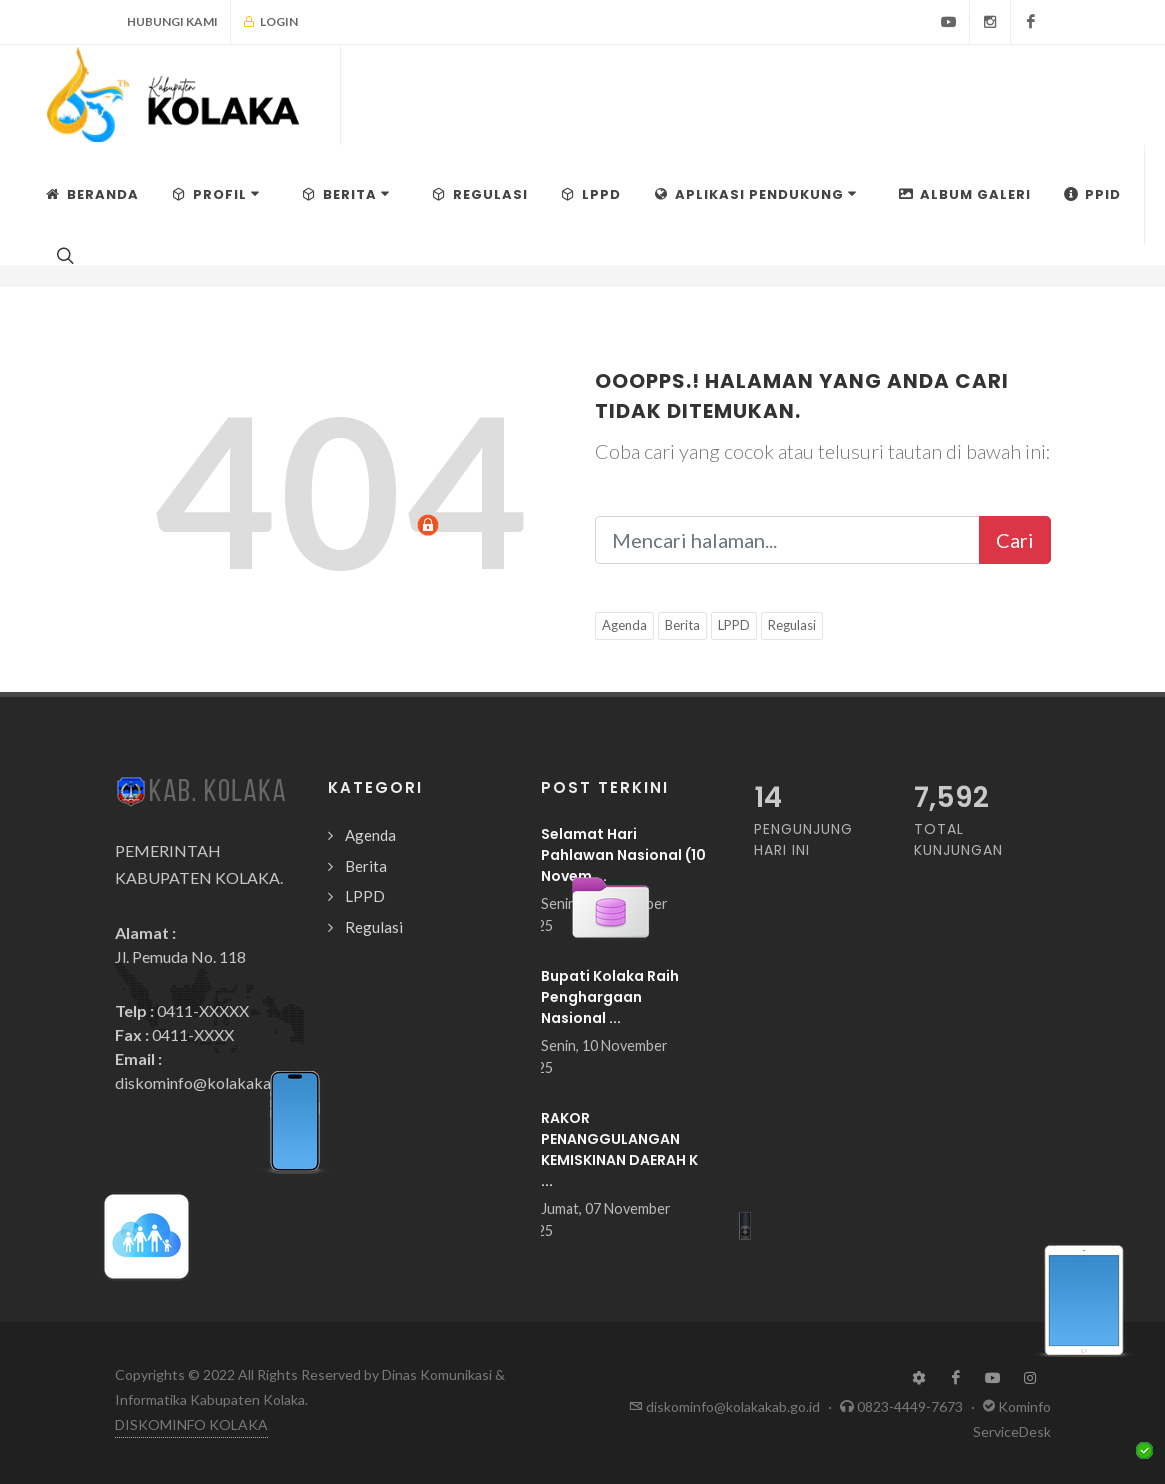 The height and width of the screenshot is (1484, 1165). Describe the element at coordinates (428, 525) in the screenshot. I see `lock the screen` at that location.